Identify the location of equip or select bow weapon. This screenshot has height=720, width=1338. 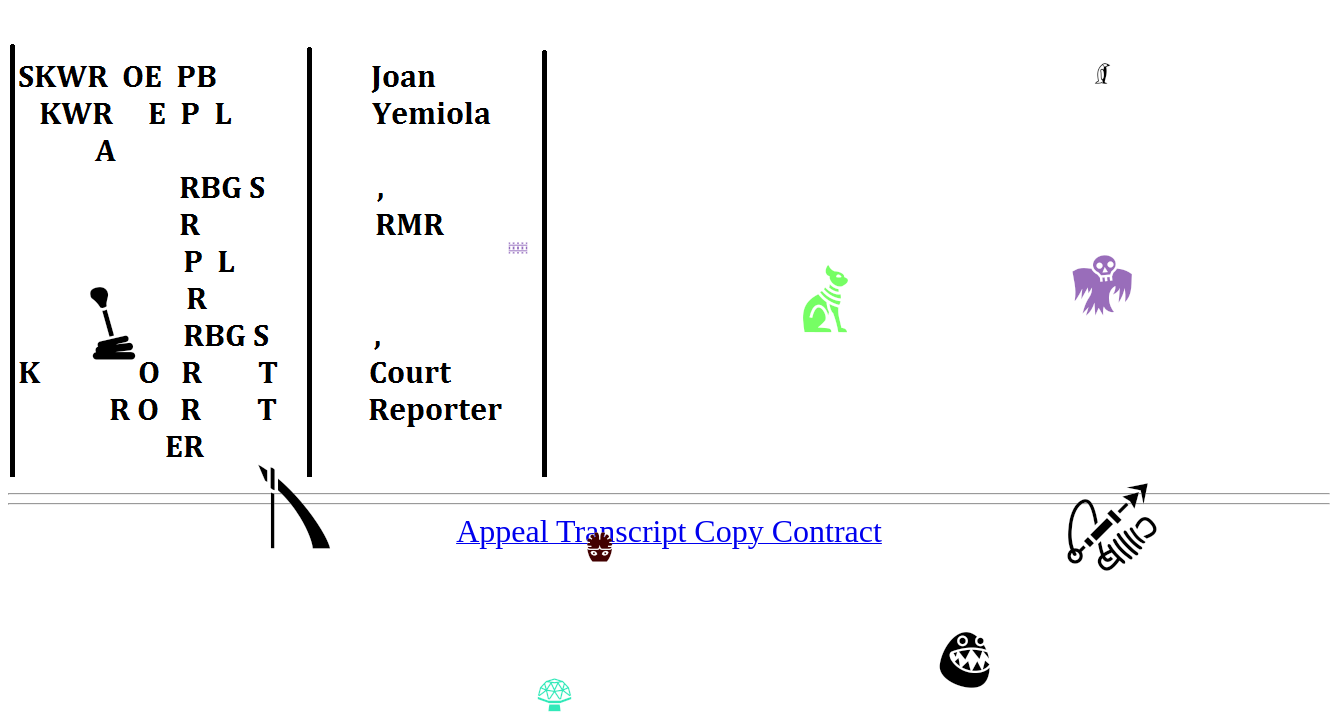
(284, 505).